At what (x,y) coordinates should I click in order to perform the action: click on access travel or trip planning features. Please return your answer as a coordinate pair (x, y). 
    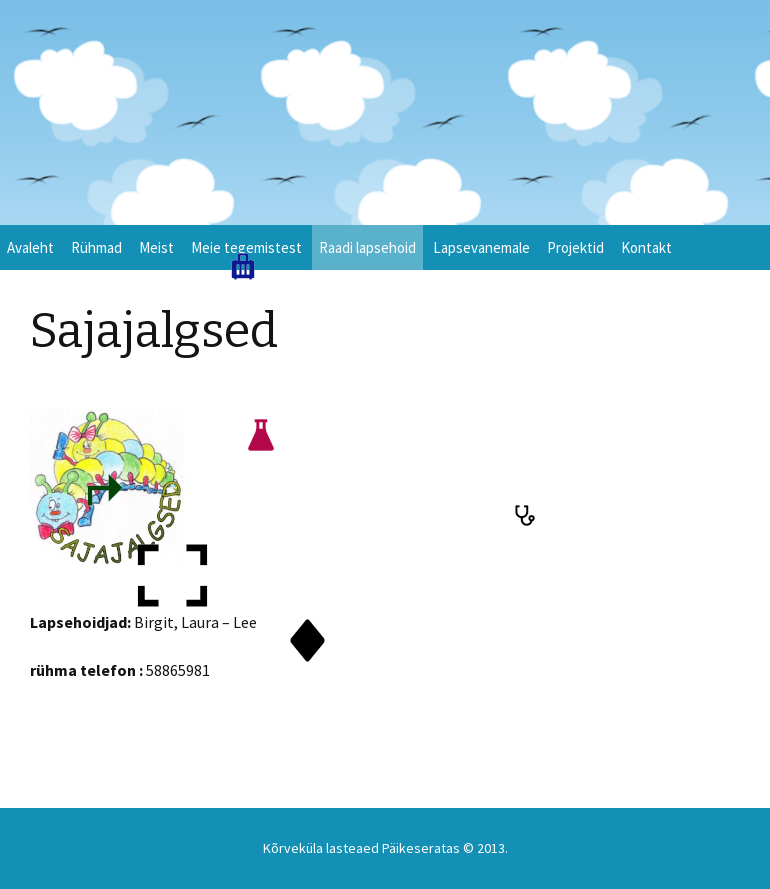
    Looking at the image, I should click on (243, 267).